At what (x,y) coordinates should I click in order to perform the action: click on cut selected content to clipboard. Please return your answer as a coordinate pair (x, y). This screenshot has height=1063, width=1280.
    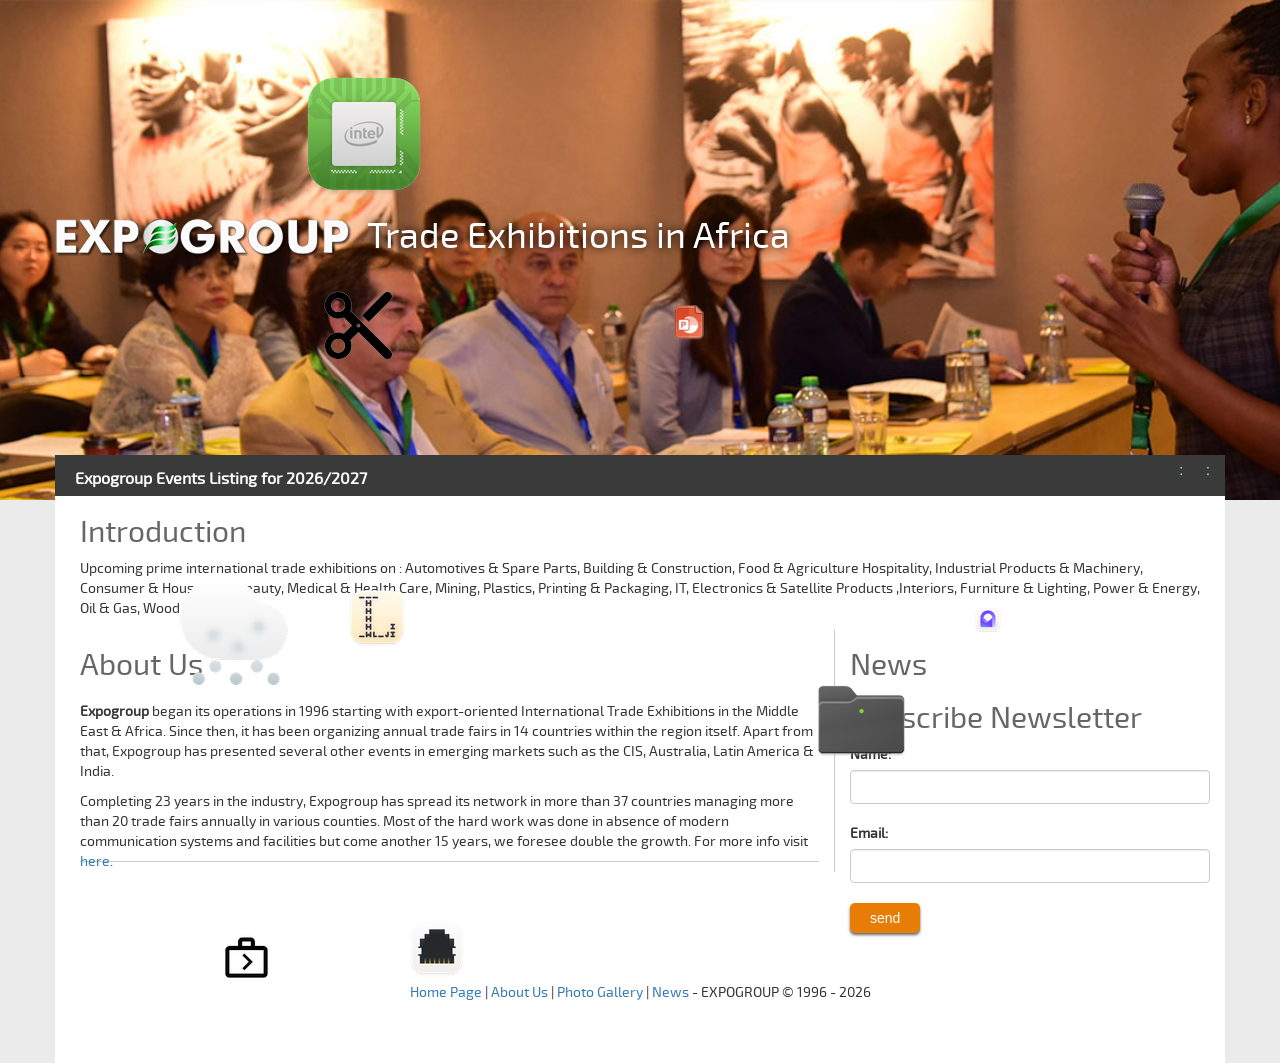
    Looking at the image, I should click on (358, 325).